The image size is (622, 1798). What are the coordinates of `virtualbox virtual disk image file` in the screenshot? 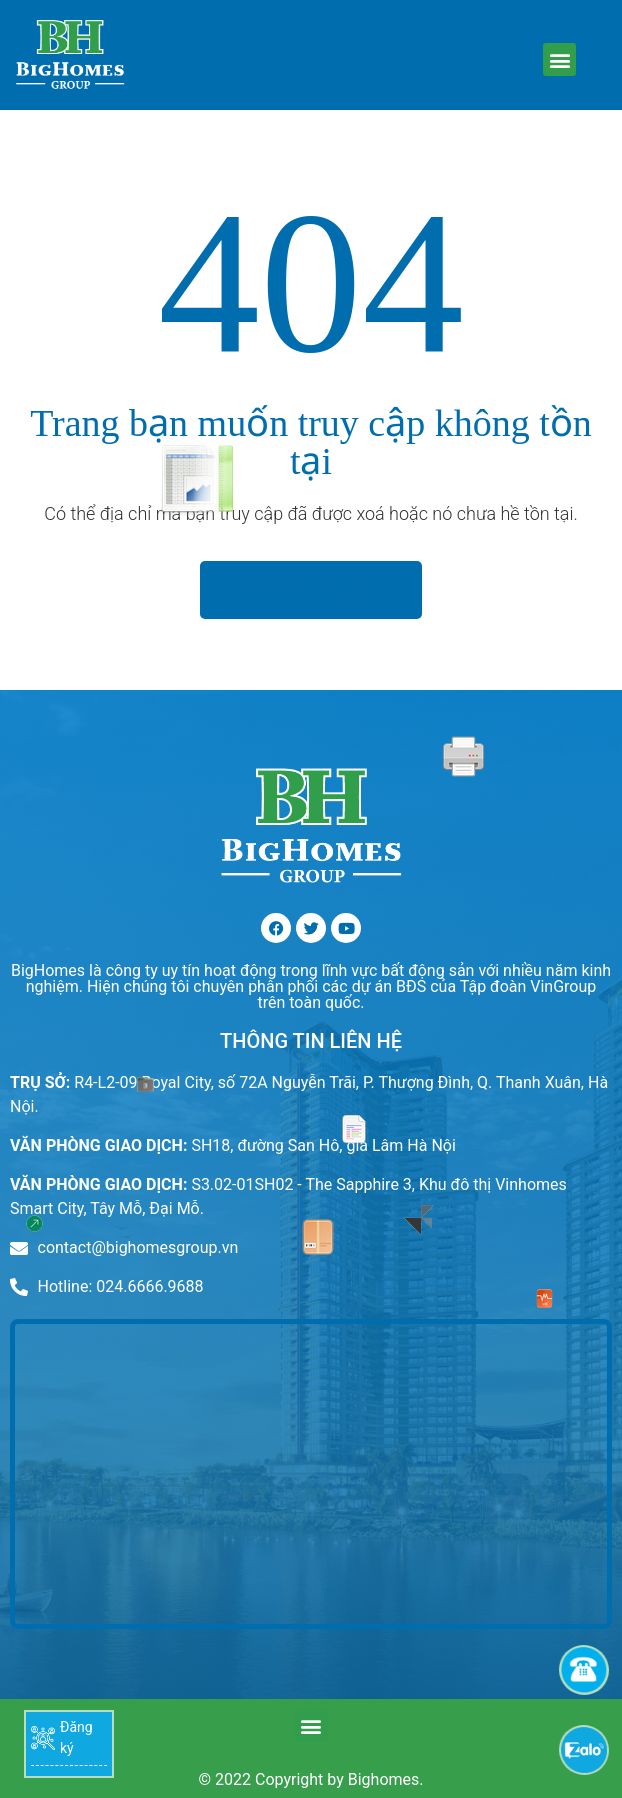 It's located at (544, 1298).